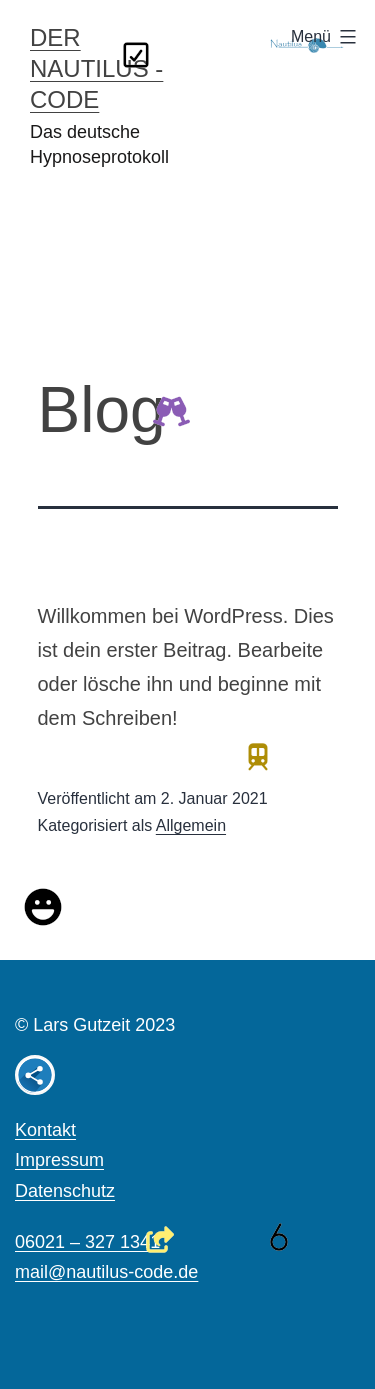 The image size is (375, 1389). Describe the element at coordinates (279, 1237) in the screenshot. I see `indicates the number six in a list or sequence` at that location.